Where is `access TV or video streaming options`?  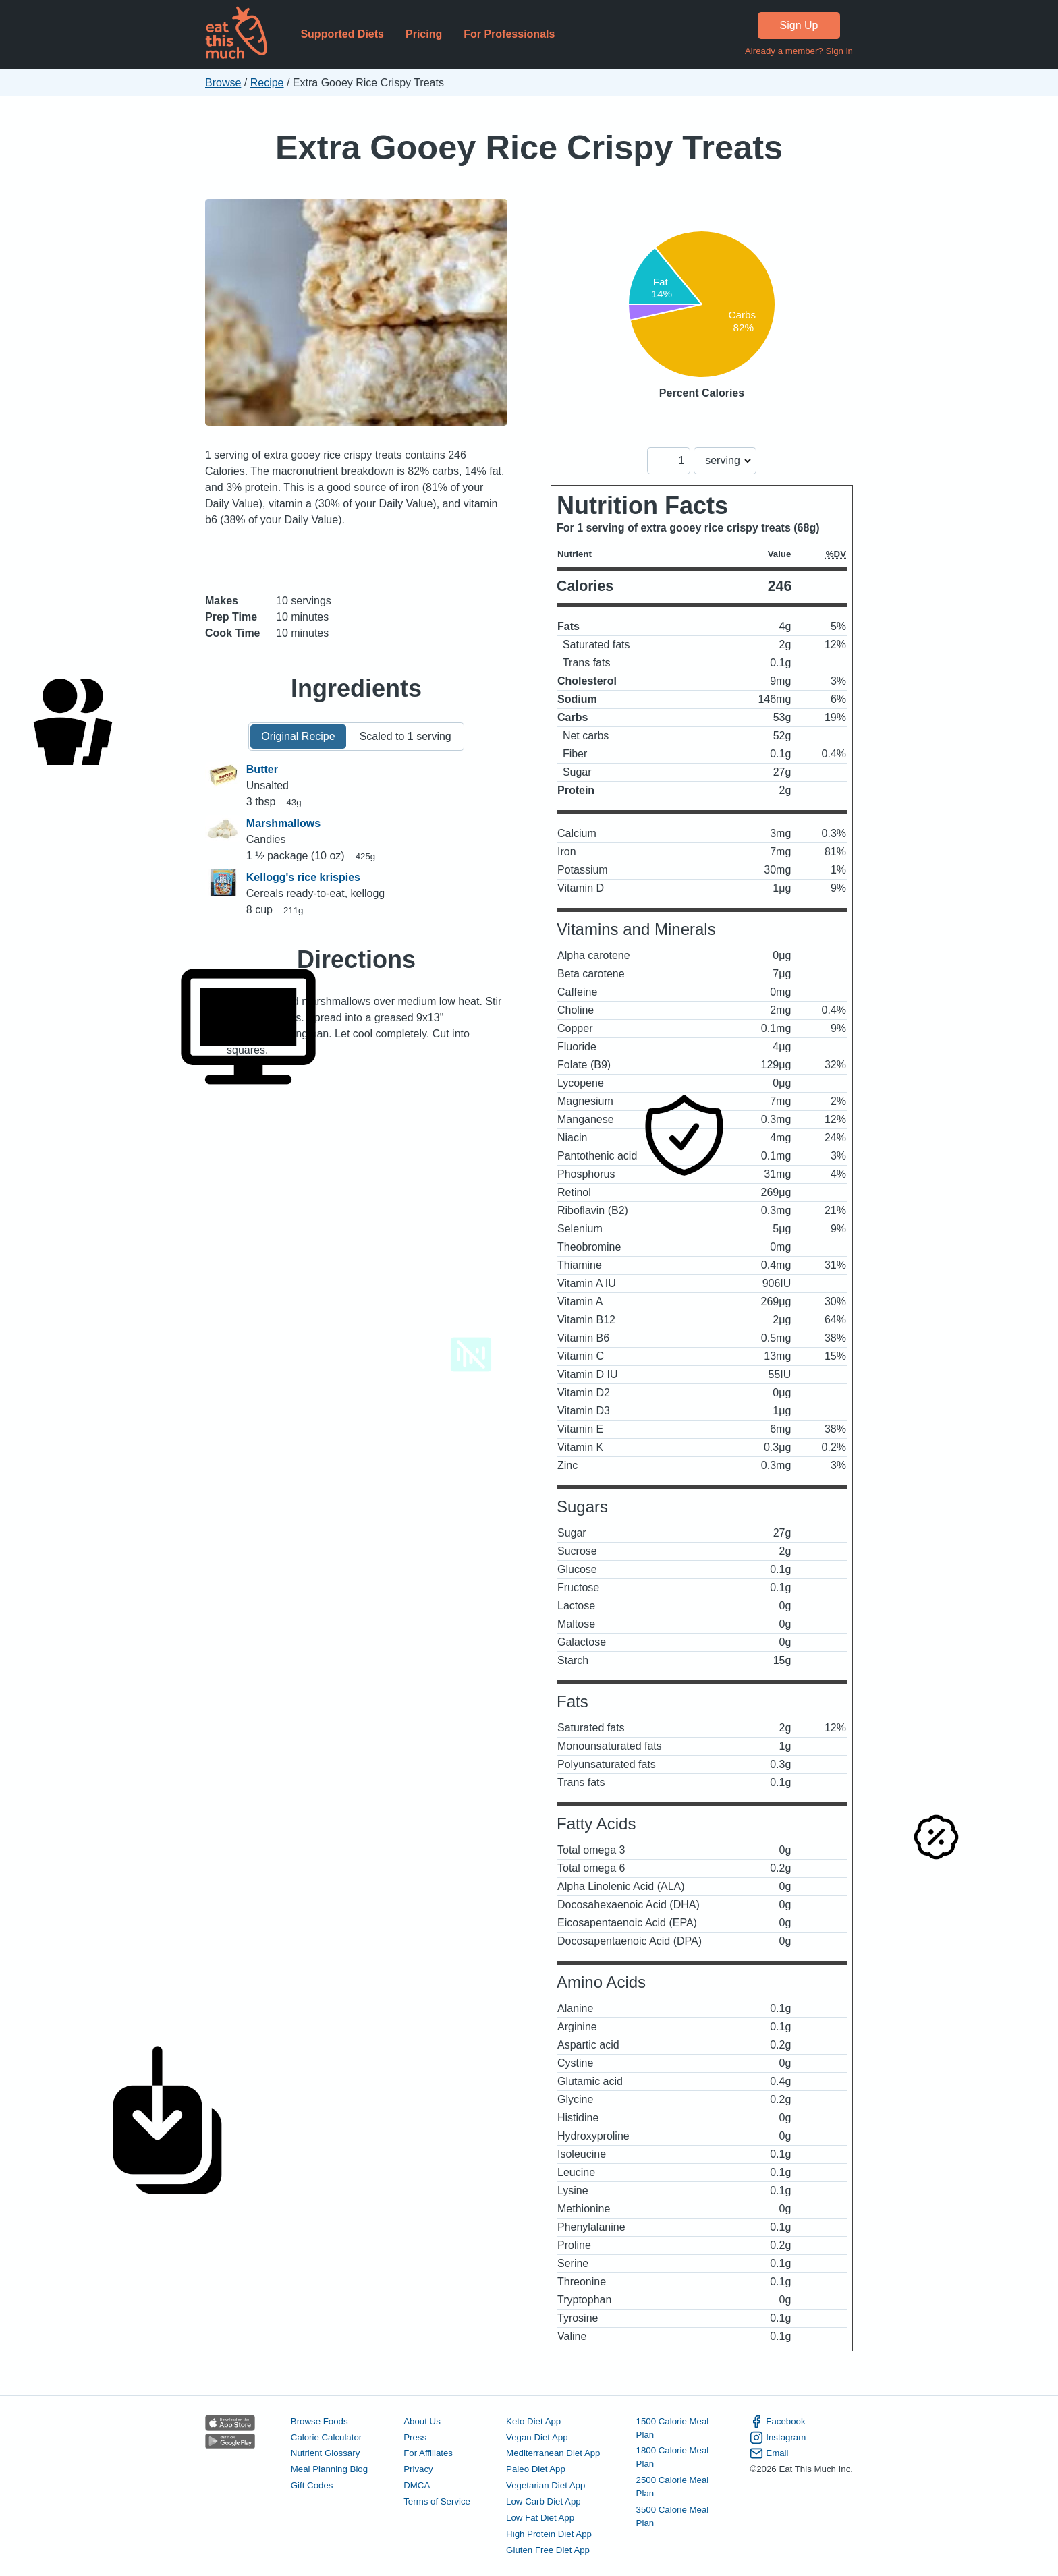 access TV or video streaming options is located at coordinates (248, 1027).